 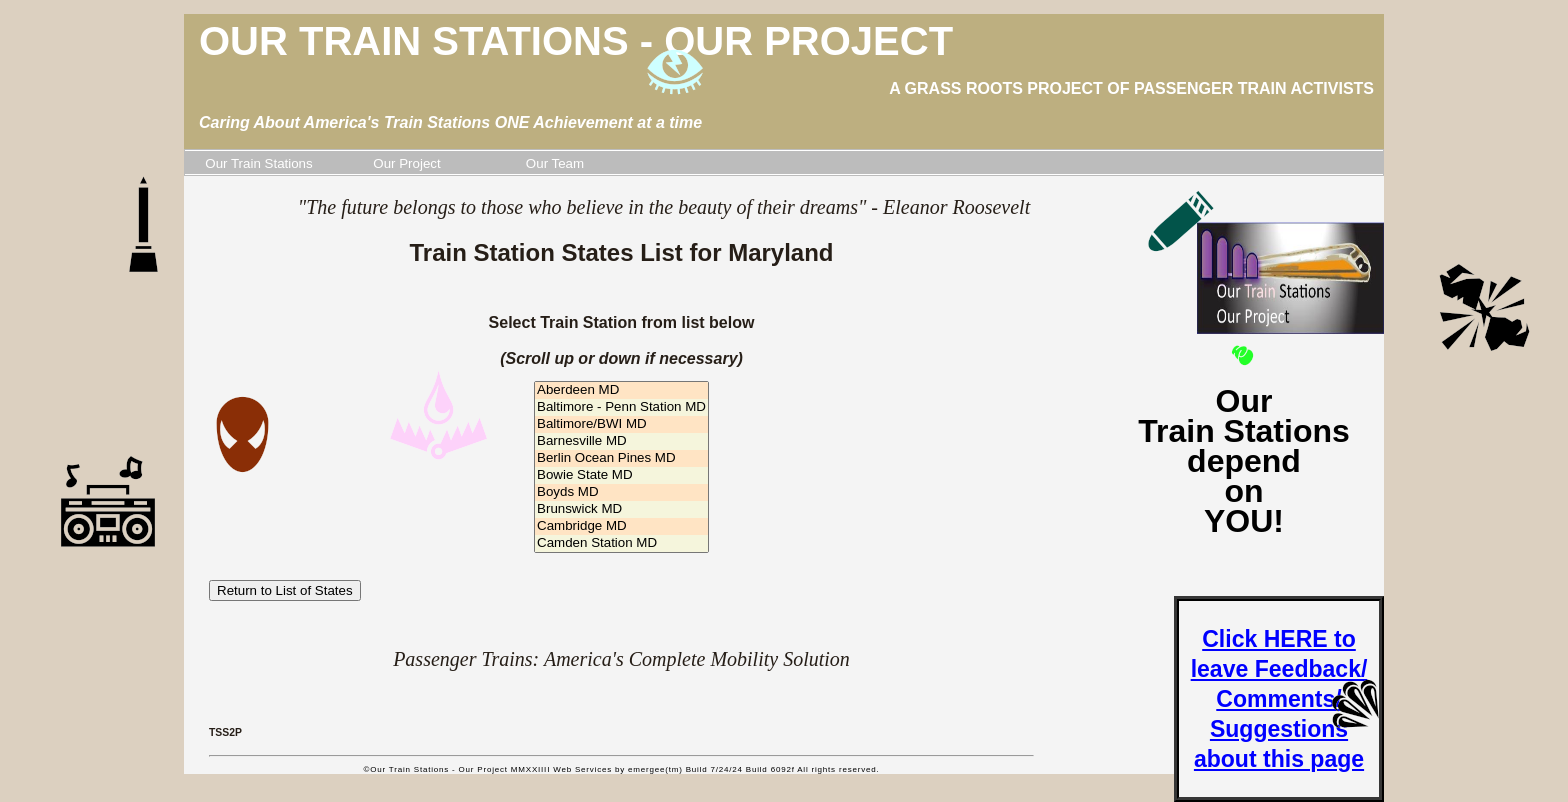 I want to click on open music player or audio controls, so click(x=108, y=503).